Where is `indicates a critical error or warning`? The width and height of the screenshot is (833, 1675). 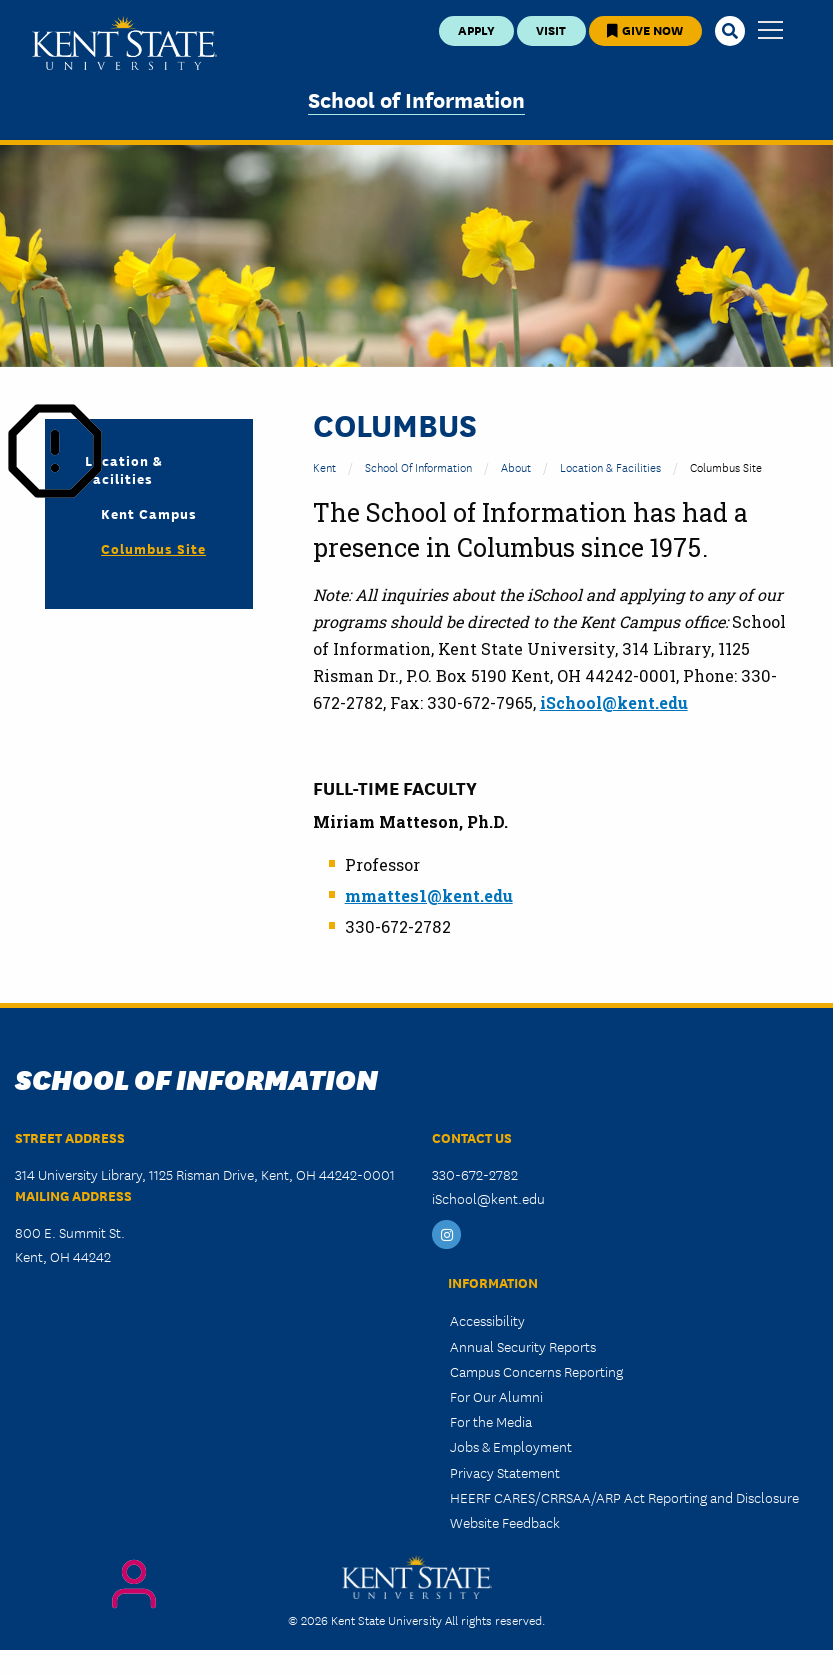
indicates a critical error or warning is located at coordinates (55, 451).